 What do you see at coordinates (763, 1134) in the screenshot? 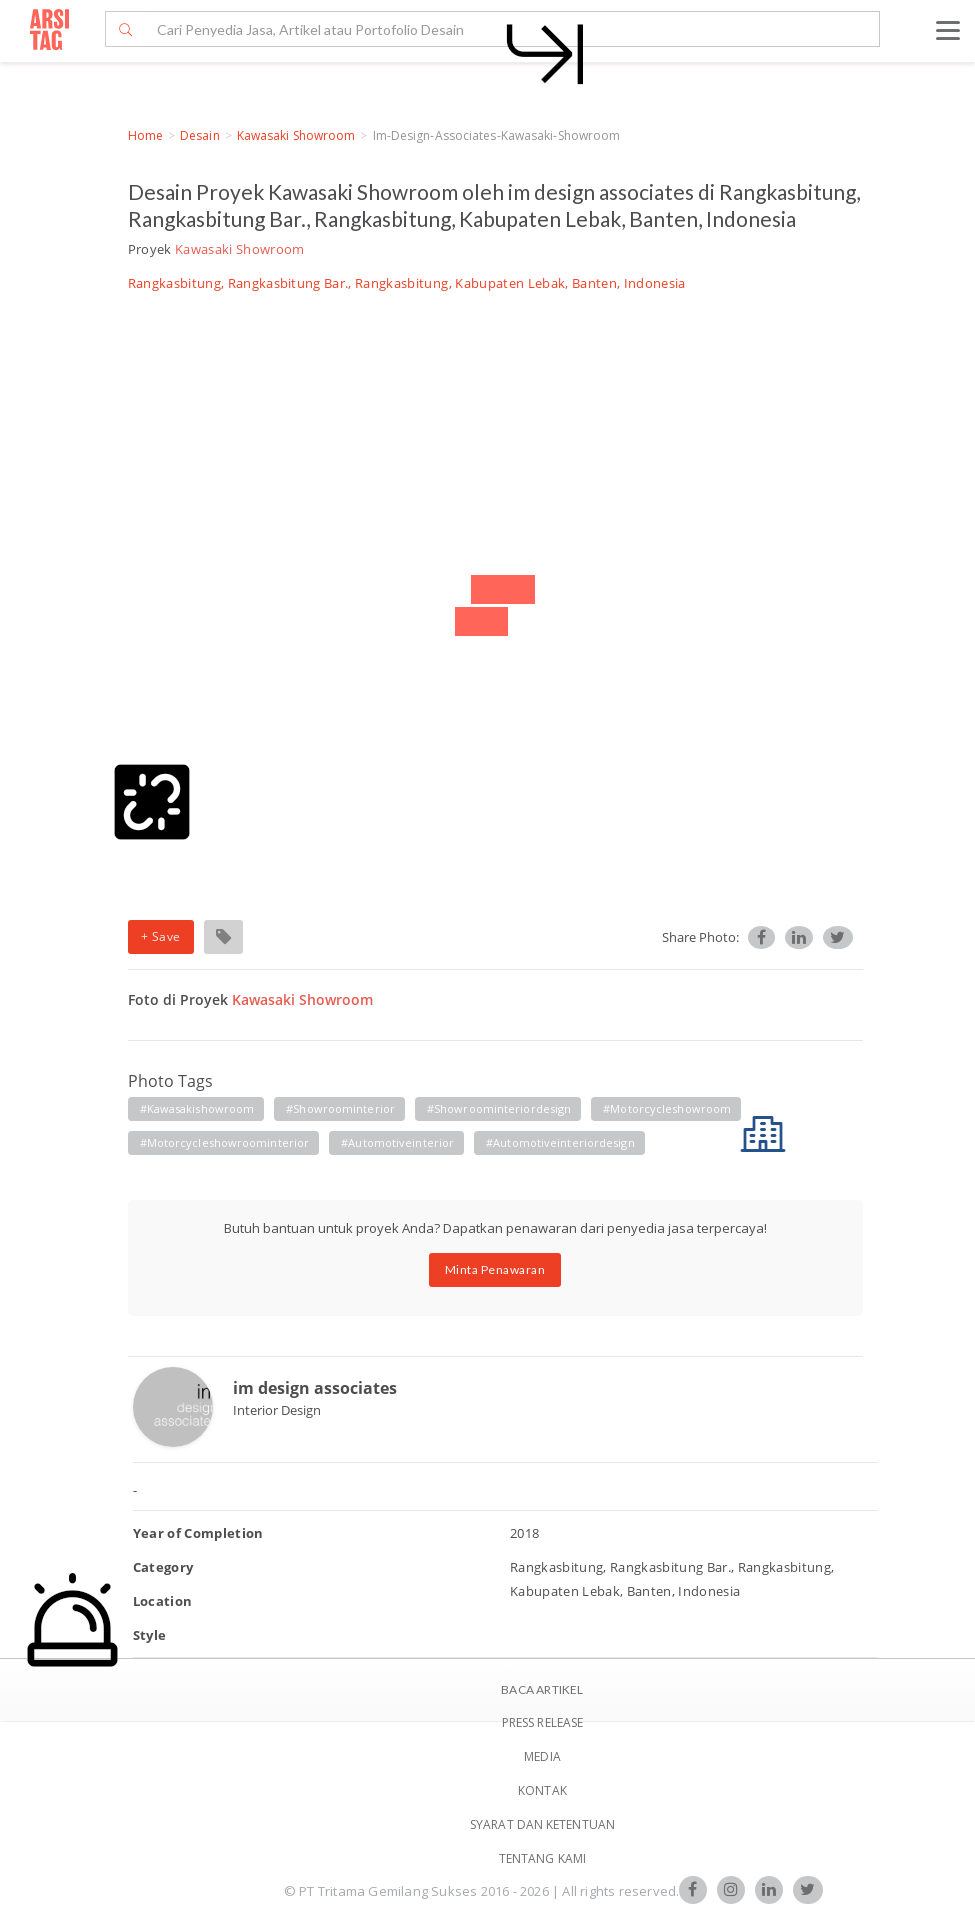
I see `view apartment or residential listings` at bounding box center [763, 1134].